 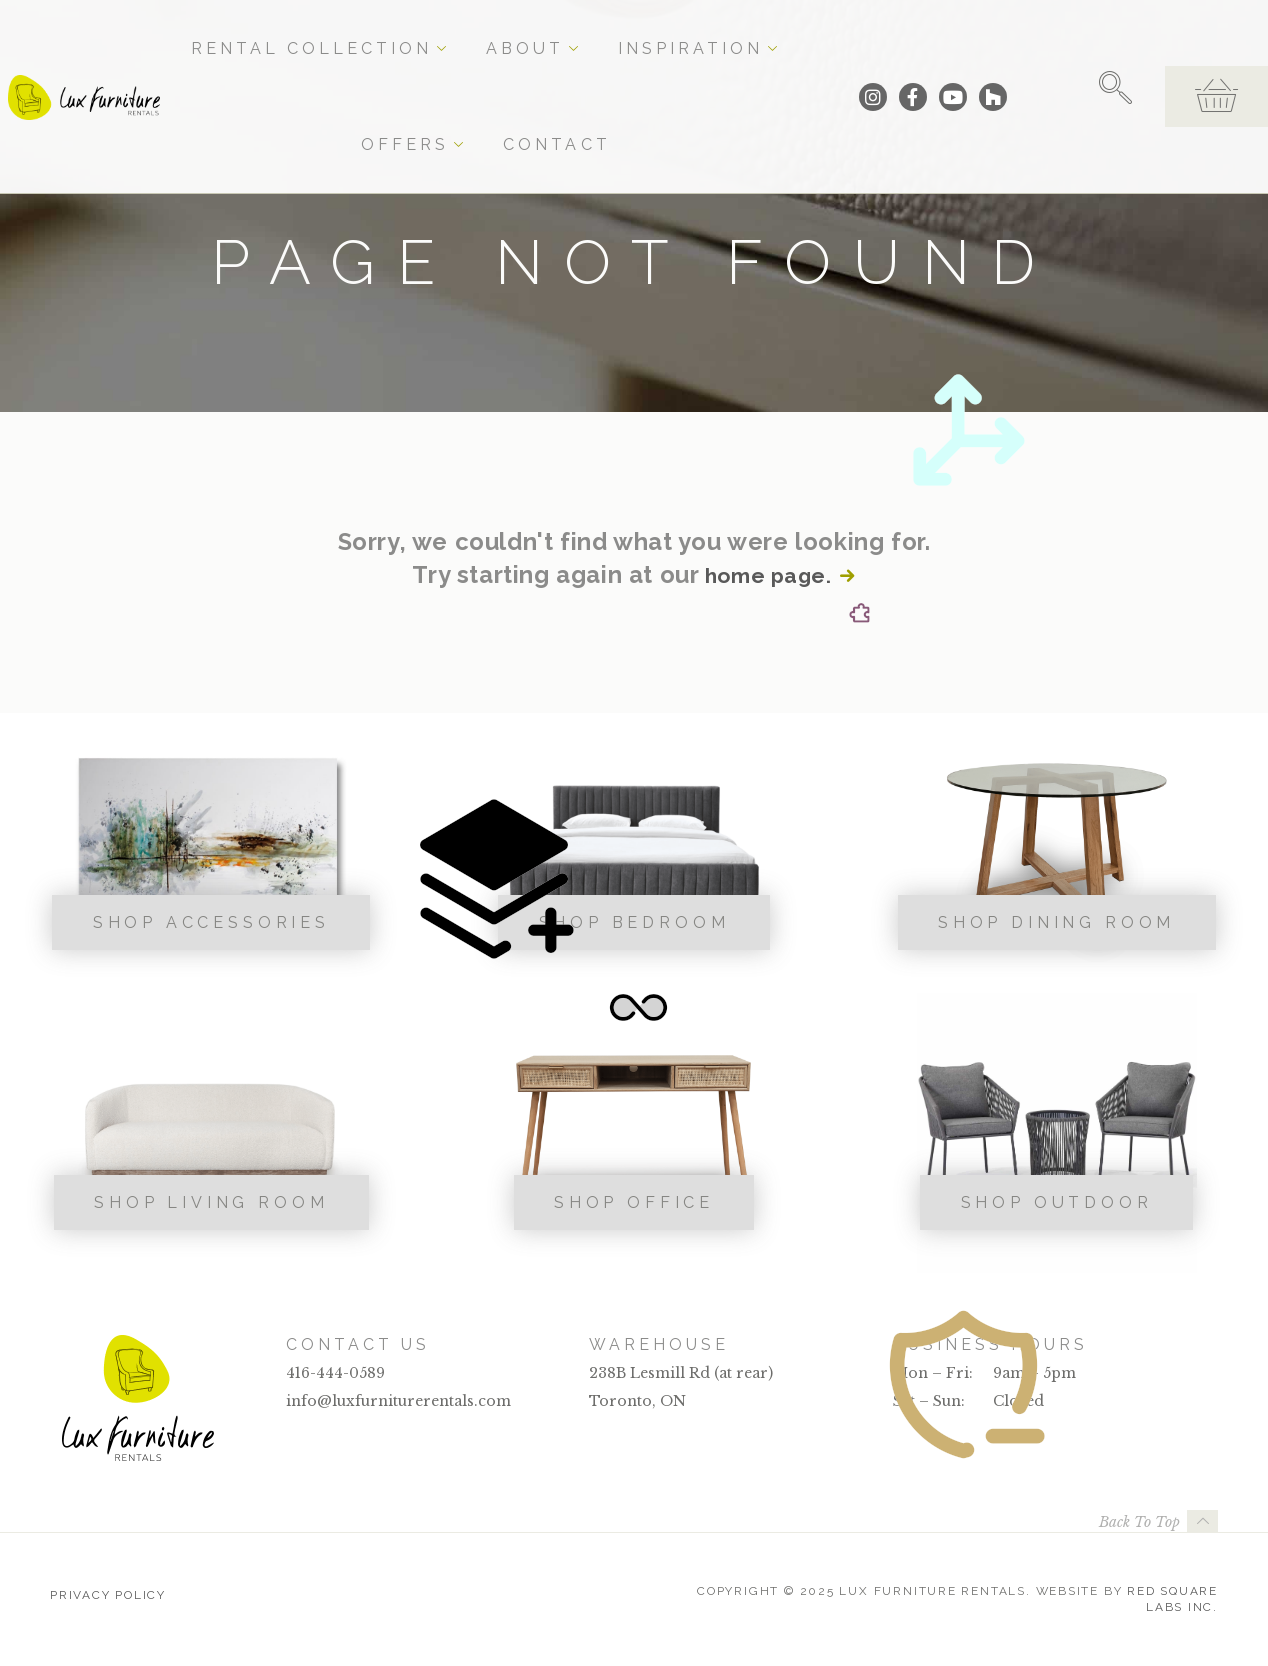 What do you see at coordinates (638, 1007) in the screenshot?
I see `indicates unlimited or infinite content` at bounding box center [638, 1007].